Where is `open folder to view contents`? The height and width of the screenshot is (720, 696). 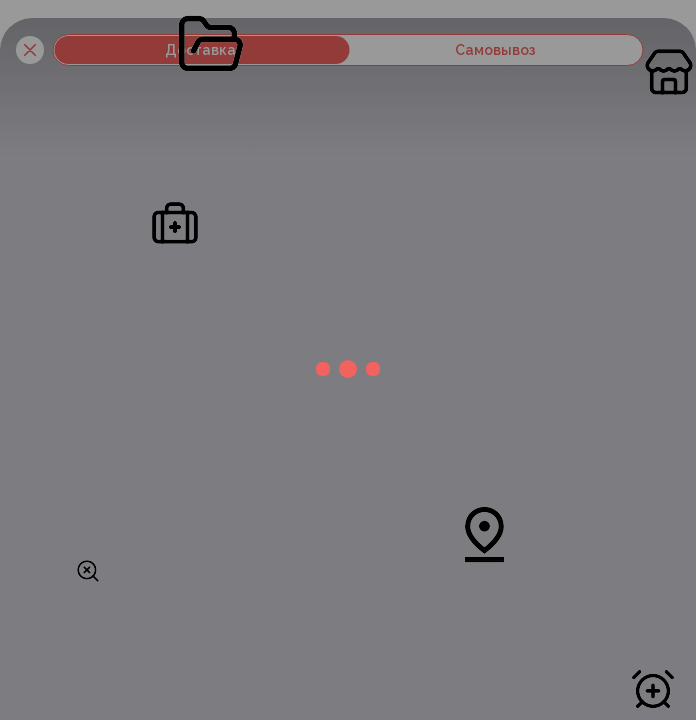 open folder to view contents is located at coordinates (211, 45).